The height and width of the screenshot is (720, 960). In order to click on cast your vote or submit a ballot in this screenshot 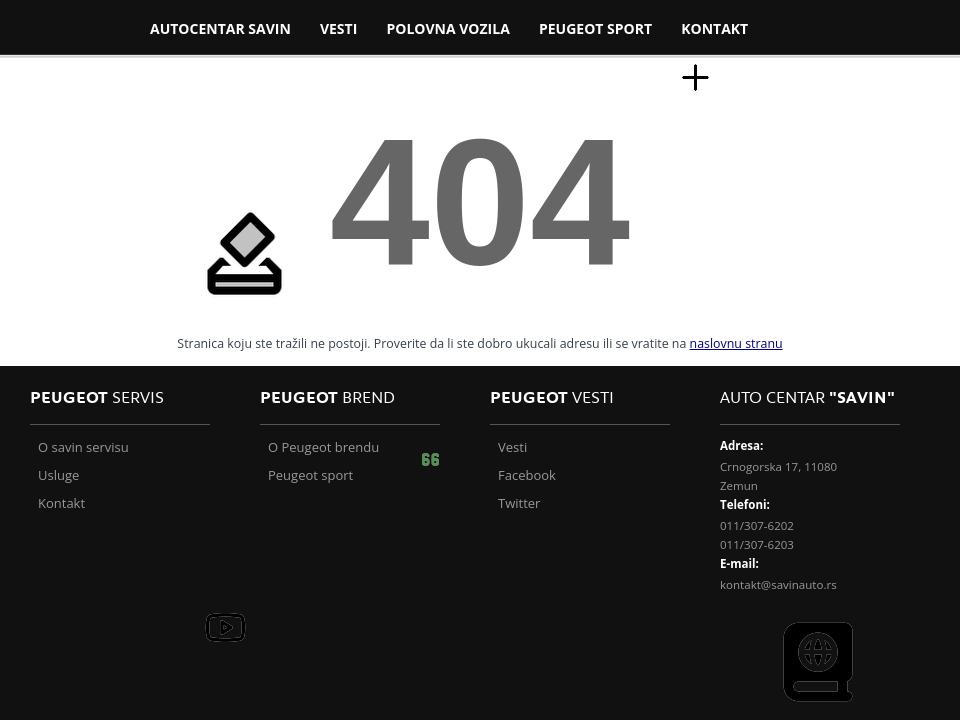, I will do `click(244, 253)`.